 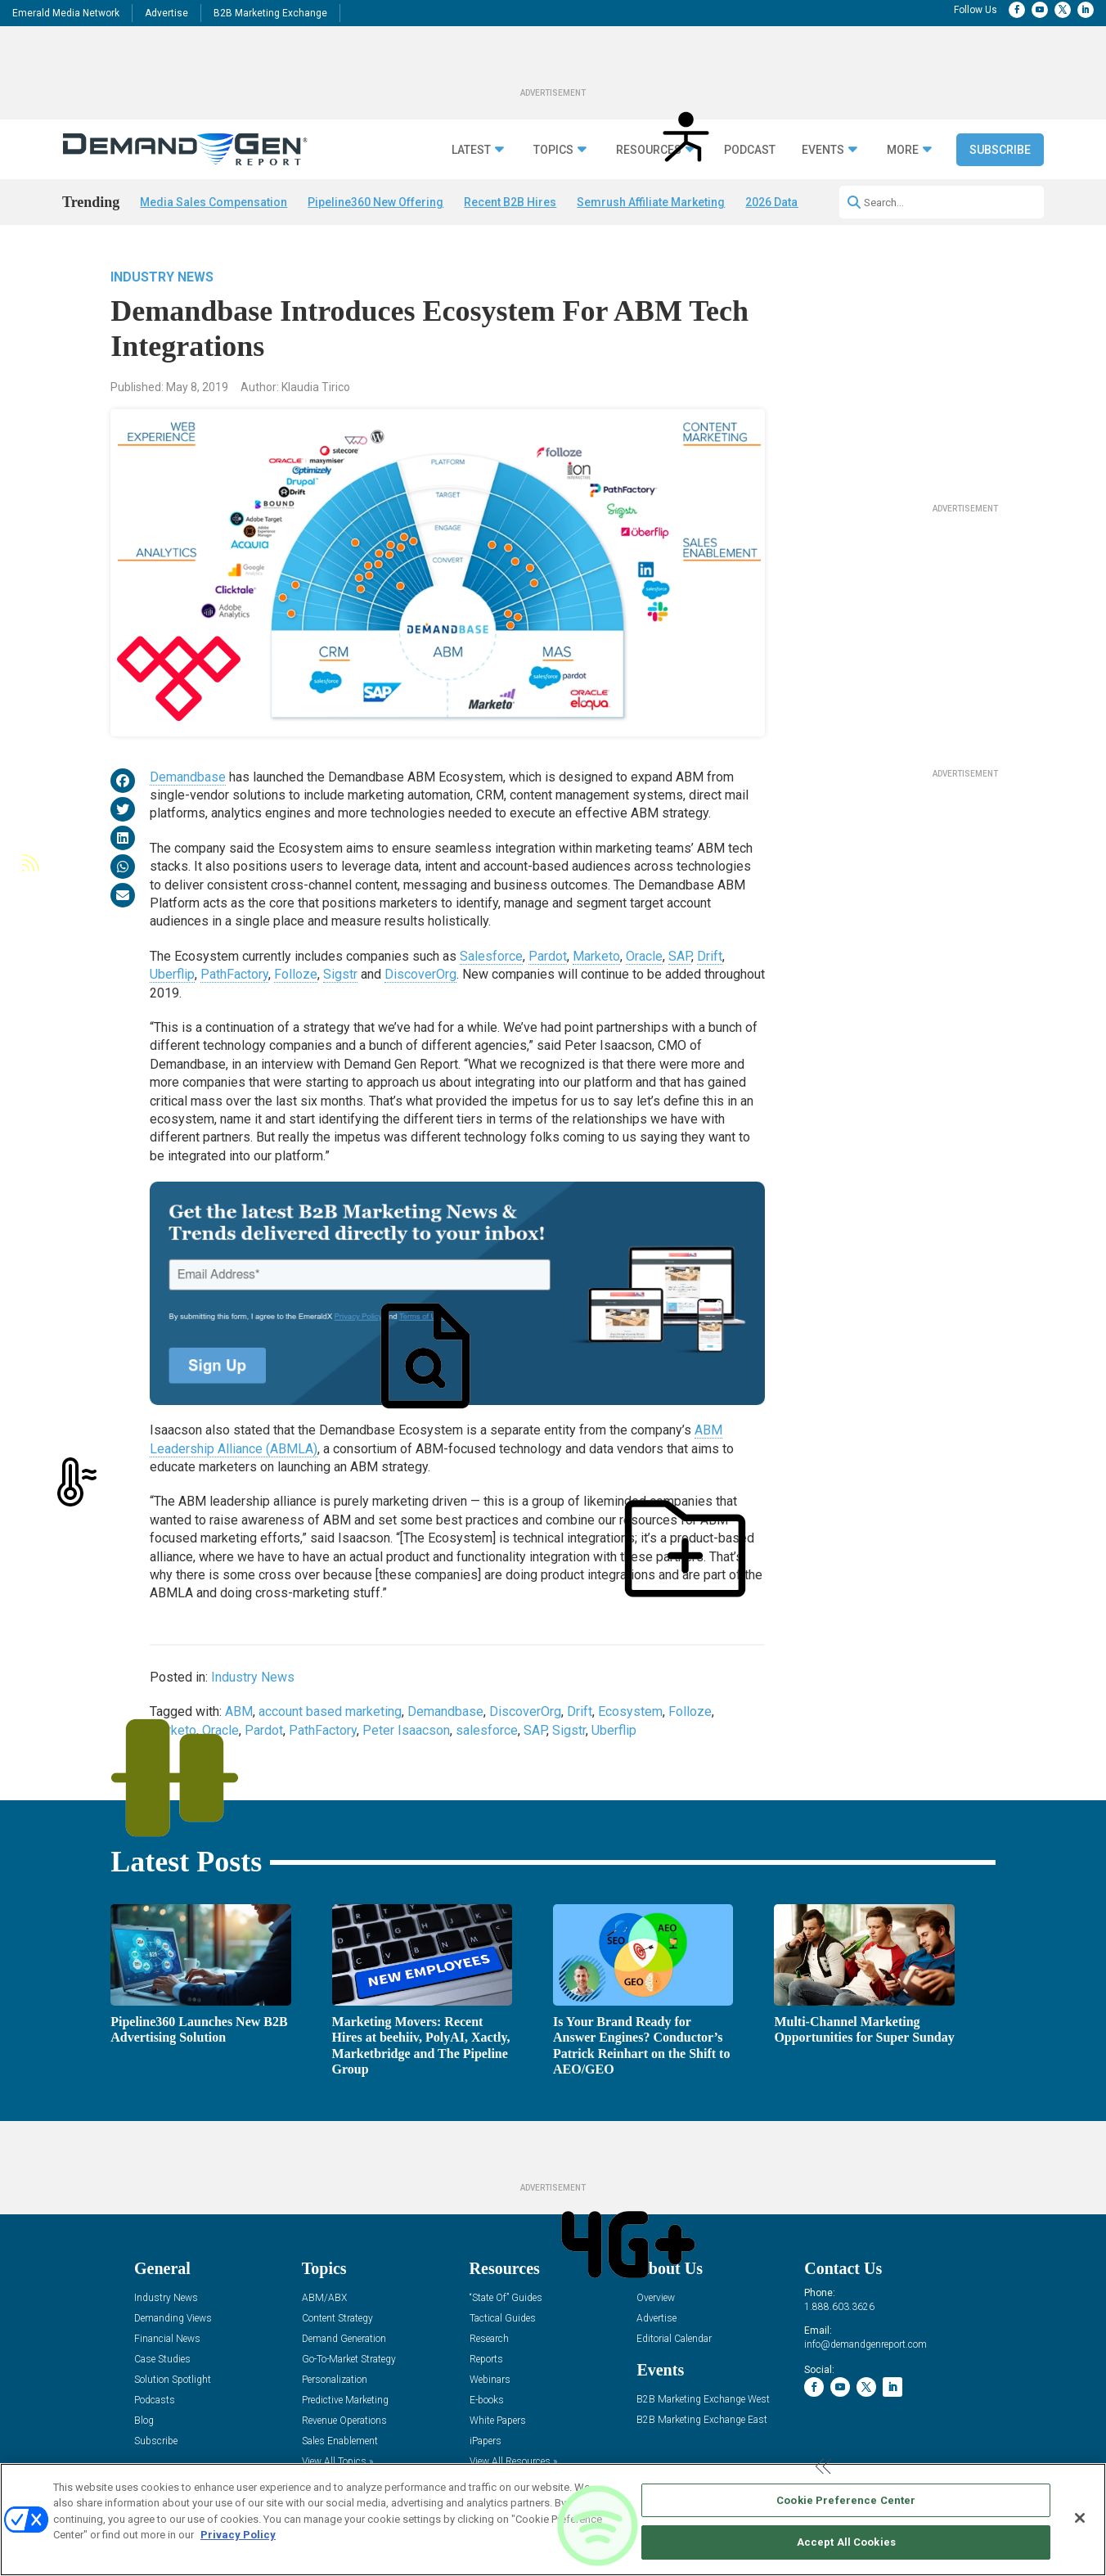 I want to click on open Spotify app, so click(x=597, y=2525).